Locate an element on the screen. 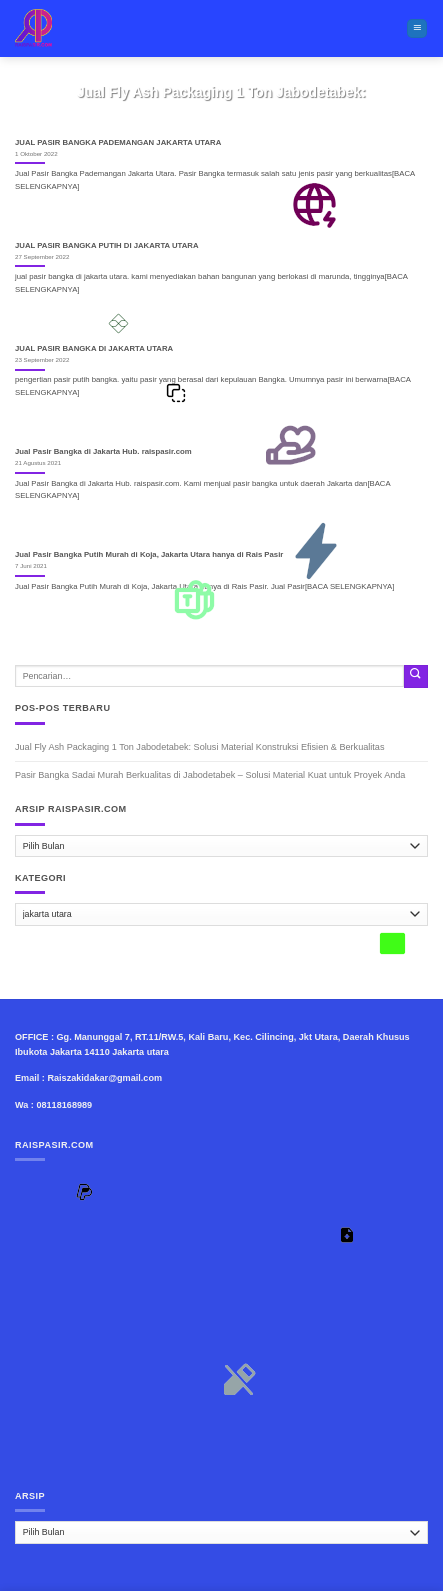  editing is disabled or unavailable is located at coordinates (239, 1380).